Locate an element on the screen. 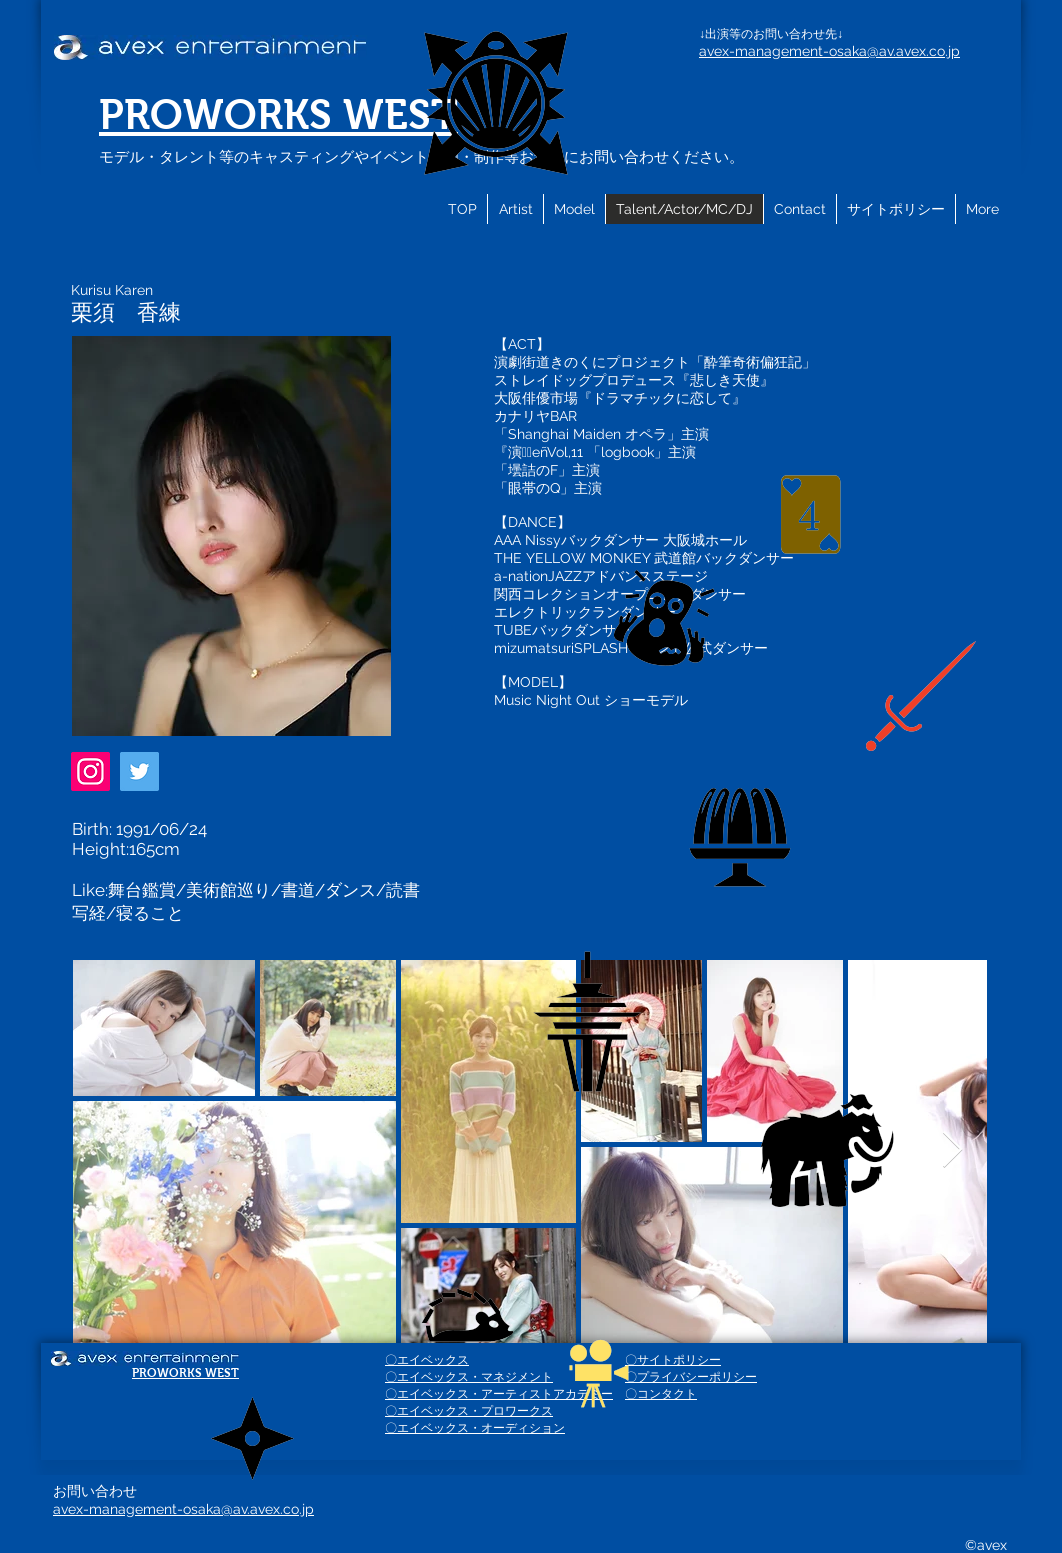 This screenshot has height=1553, width=1062. view Seattle location or destination is located at coordinates (587, 1019).